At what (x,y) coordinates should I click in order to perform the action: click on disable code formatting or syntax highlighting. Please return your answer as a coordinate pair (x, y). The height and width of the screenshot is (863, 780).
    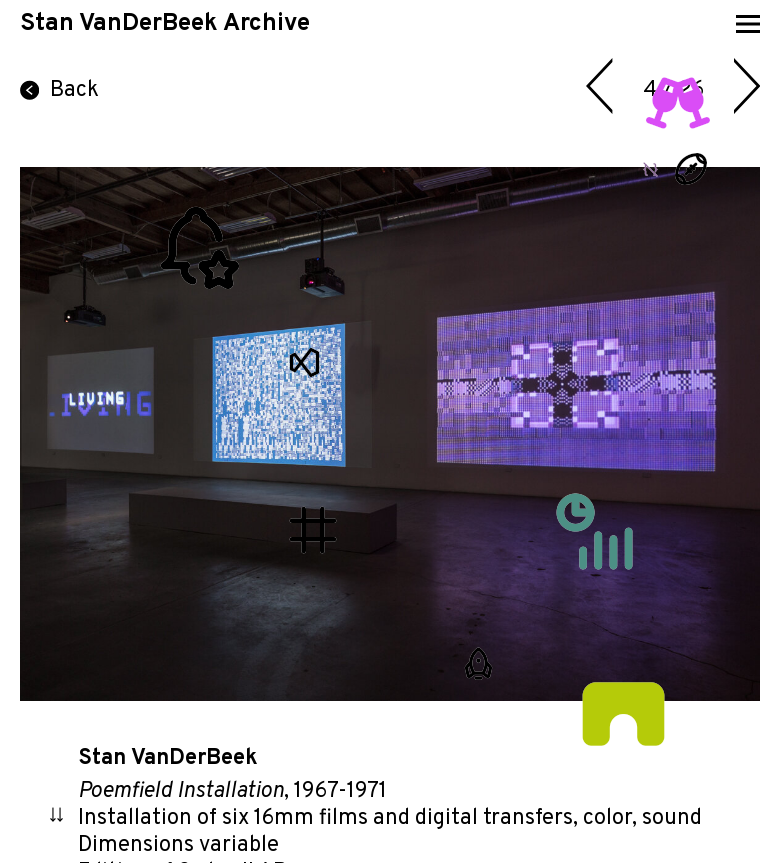
    Looking at the image, I should click on (650, 169).